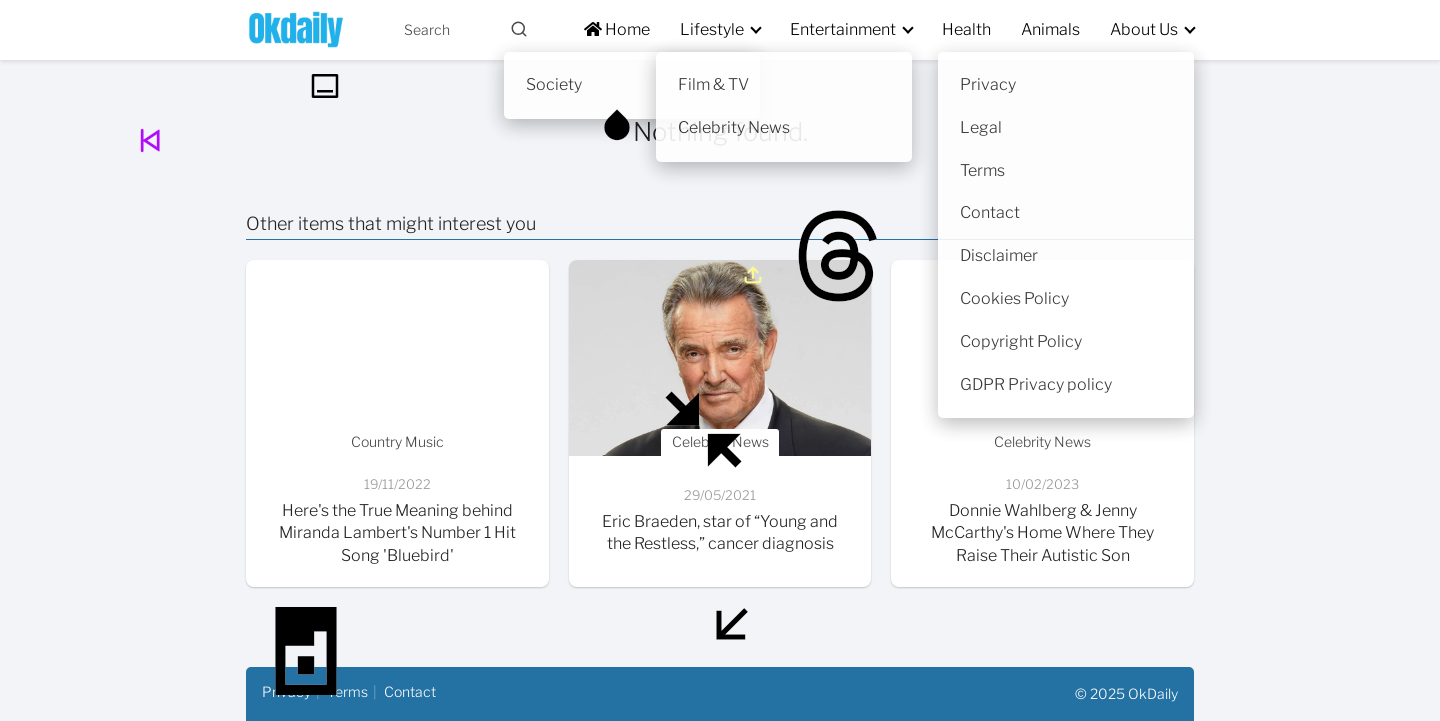 This screenshot has height=721, width=1440. I want to click on collapse or minimize an expanded view, so click(703, 429).